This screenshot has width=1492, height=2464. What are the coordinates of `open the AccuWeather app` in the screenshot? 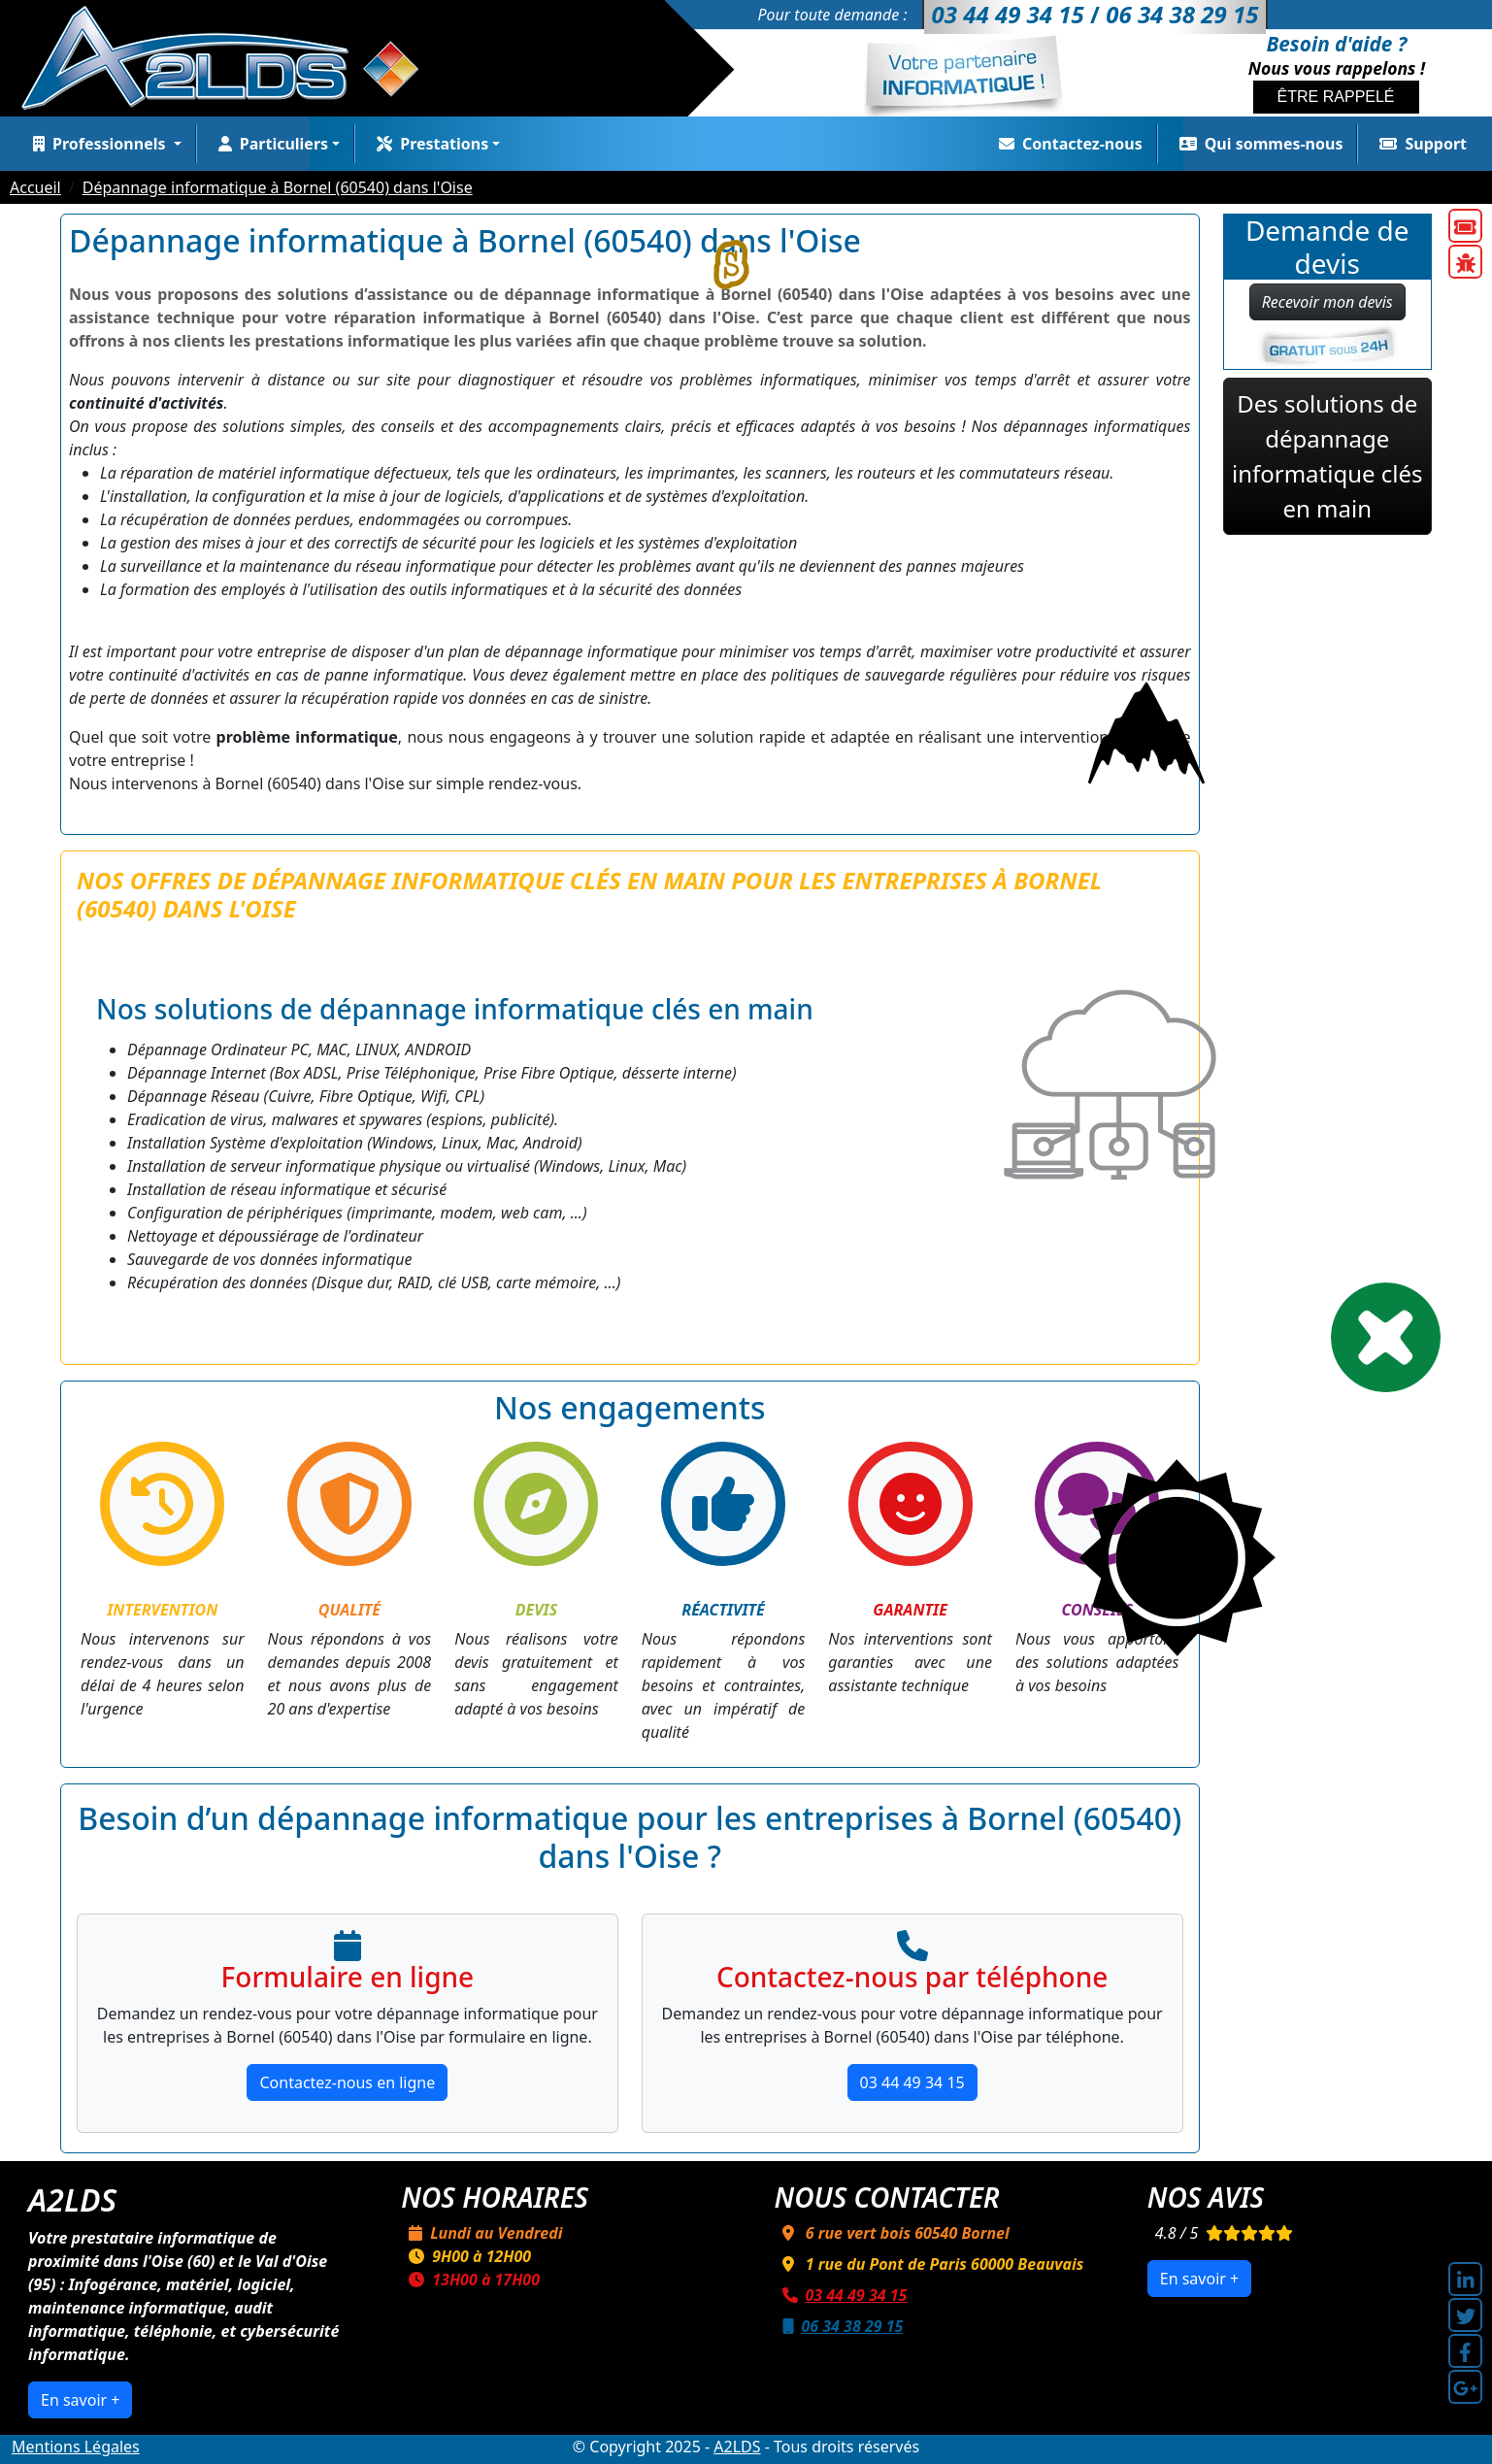 It's located at (1177, 1557).